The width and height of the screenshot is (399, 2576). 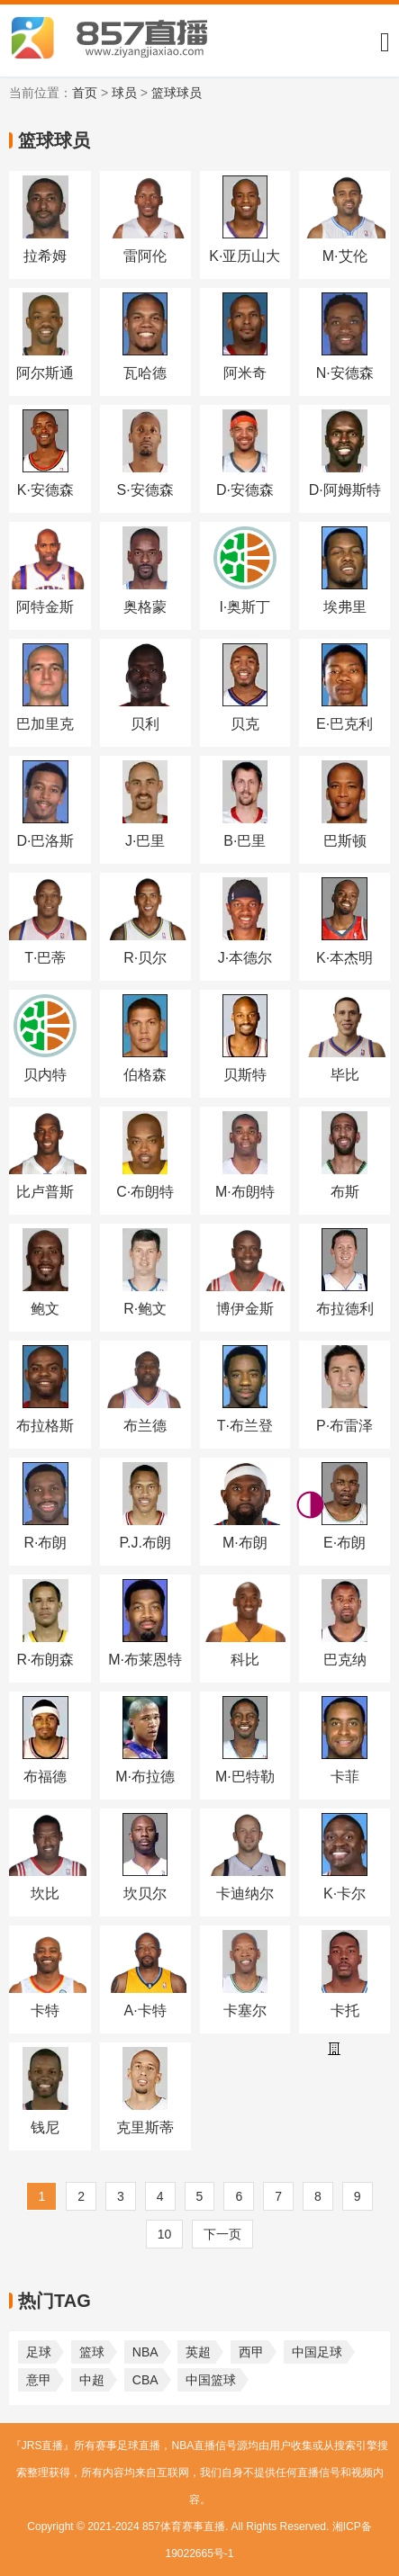 I want to click on toggle between light and dark mode, so click(x=310, y=1504).